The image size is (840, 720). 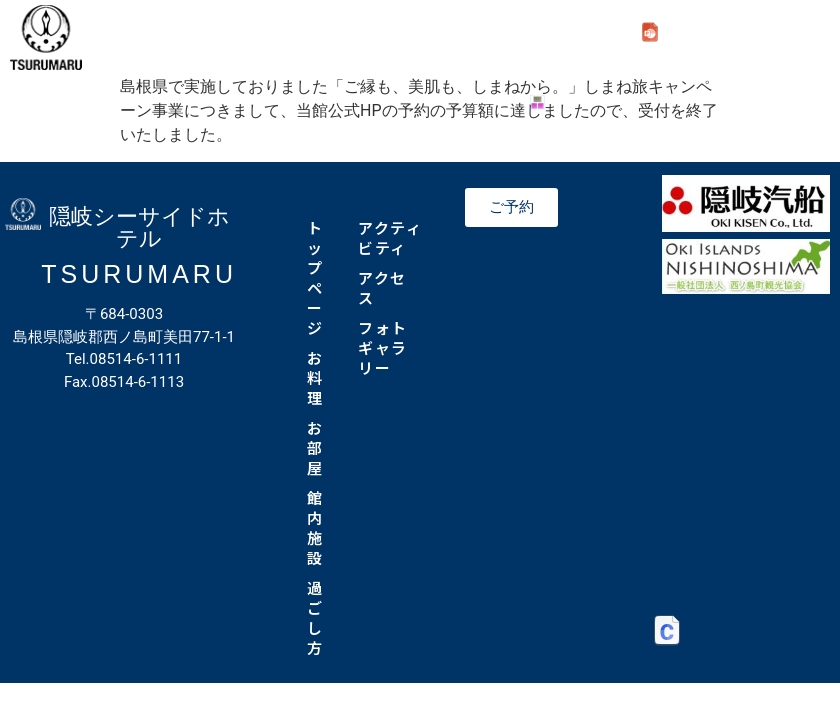 I want to click on a C programming language source file, so click(x=667, y=630).